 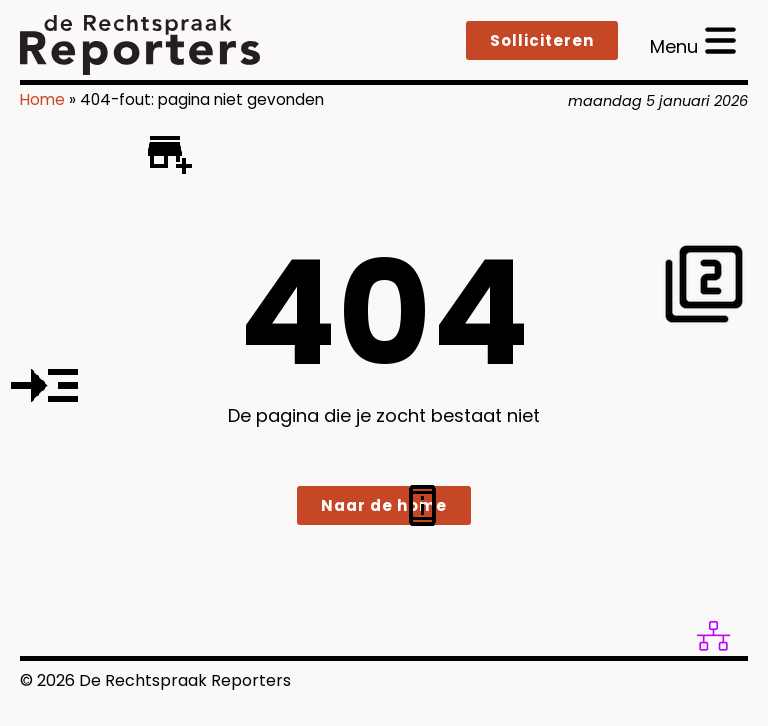 What do you see at coordinates (44, 385) in the screenshot?
I see `expand to read more content` at bounding box center [44, 385].